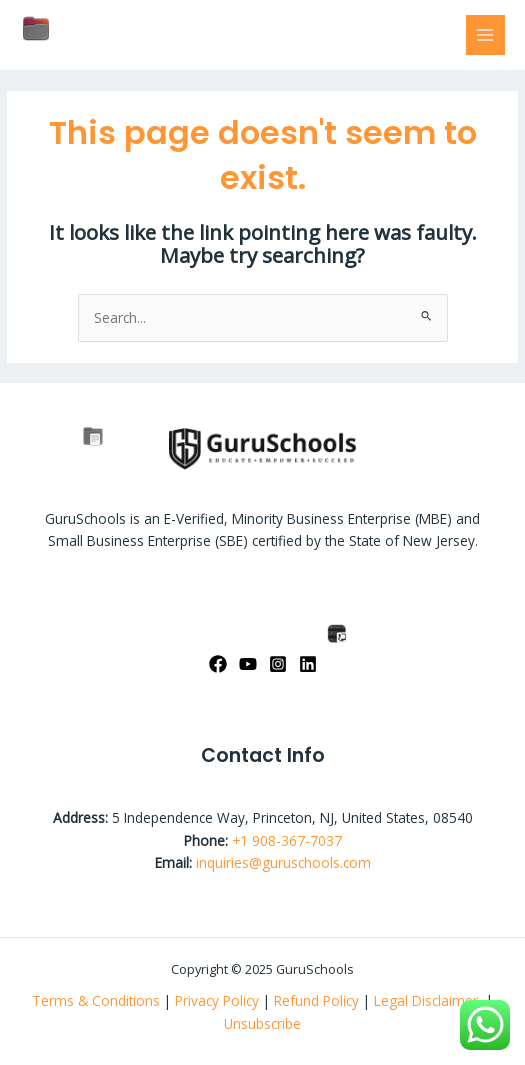  What do you see at coordinates (93, 436) in the screenshot?
I see `open a file from your documents` at bounding box center [93, 436].